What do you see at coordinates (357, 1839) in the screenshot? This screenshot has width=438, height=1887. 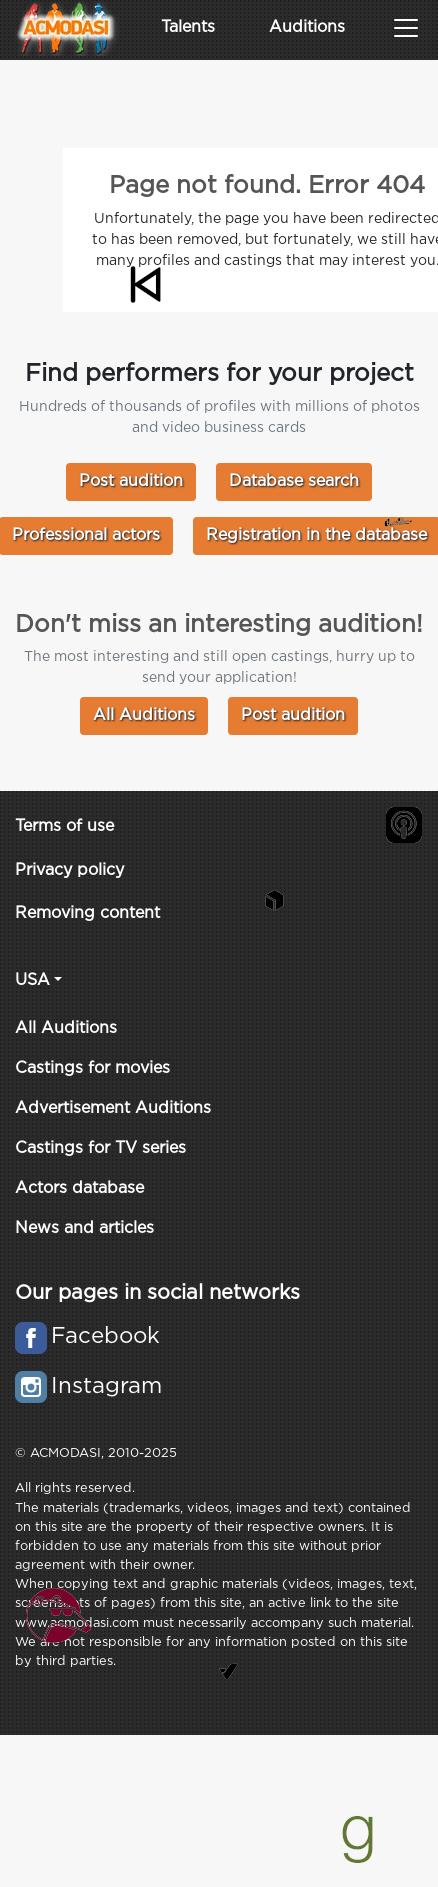 I see `link to Goodreads profile` at bounding box center [357, 1839].